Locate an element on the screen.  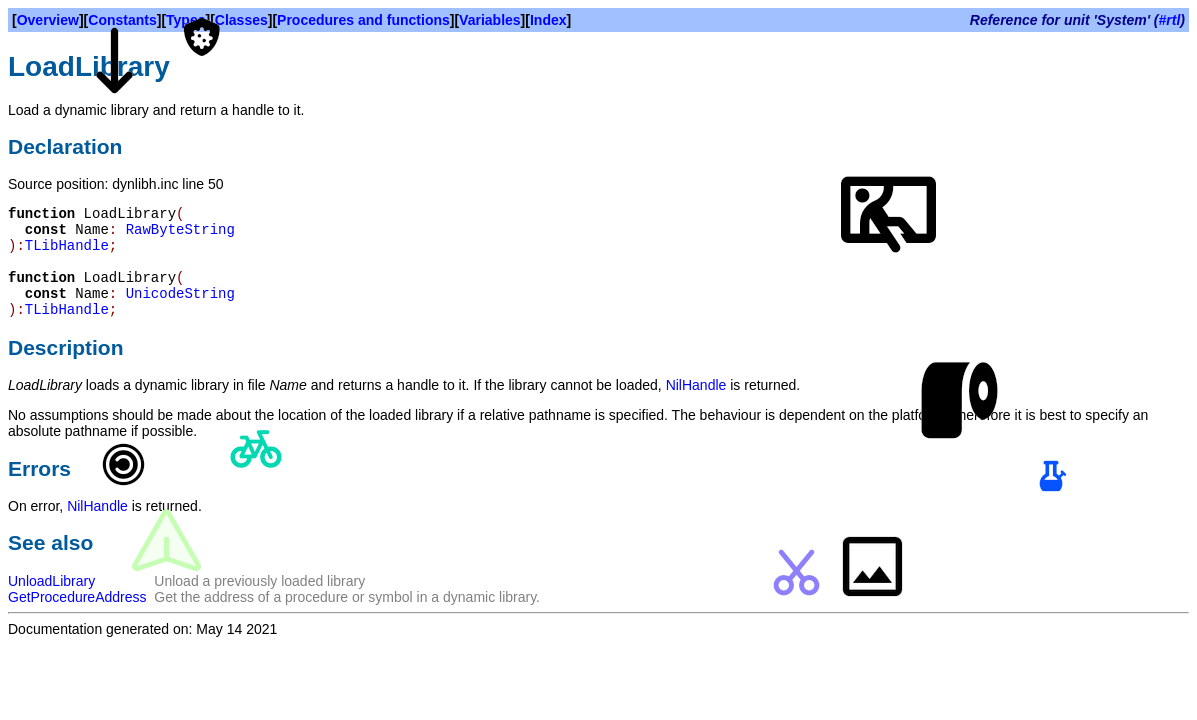
view image or photo is located at coordinates (872, 566).